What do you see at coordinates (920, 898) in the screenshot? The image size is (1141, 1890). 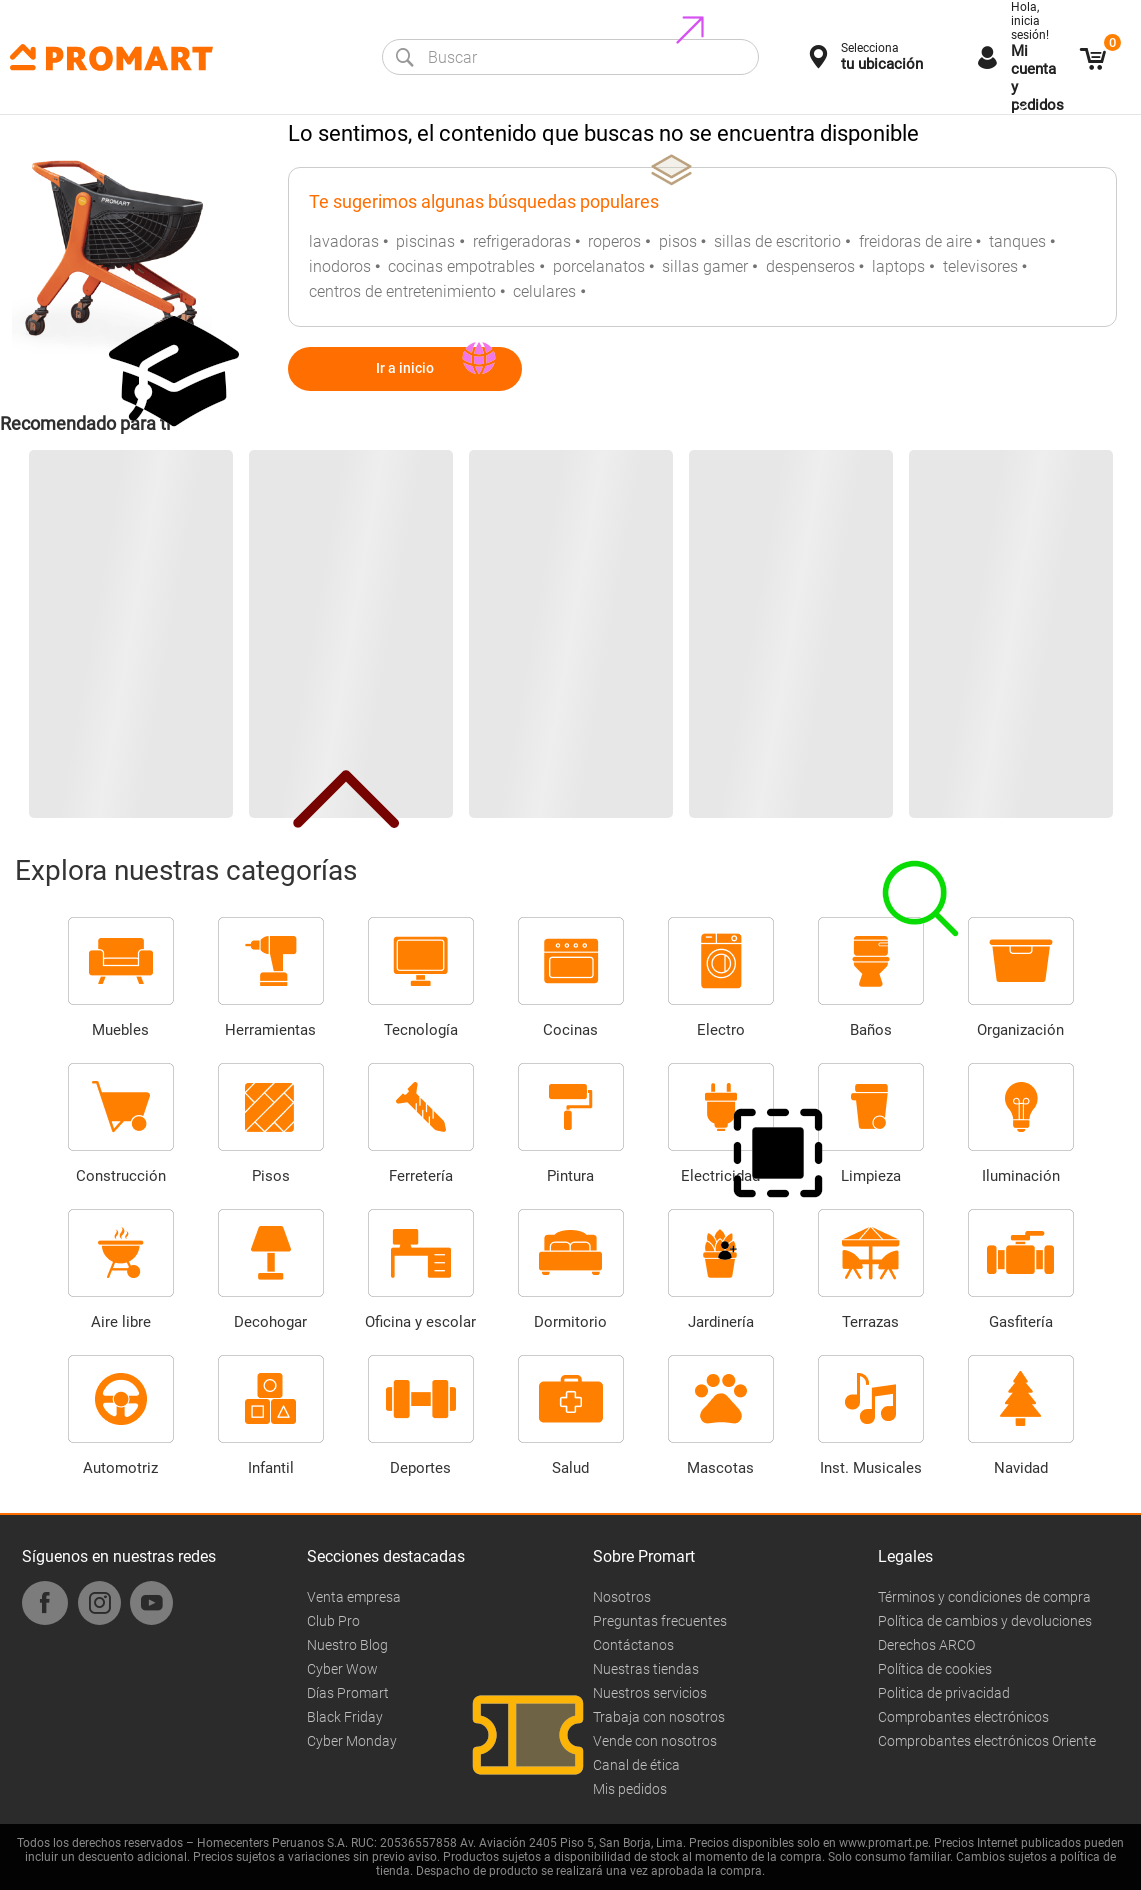 I see `search for content` at bounding box center [920, 898].